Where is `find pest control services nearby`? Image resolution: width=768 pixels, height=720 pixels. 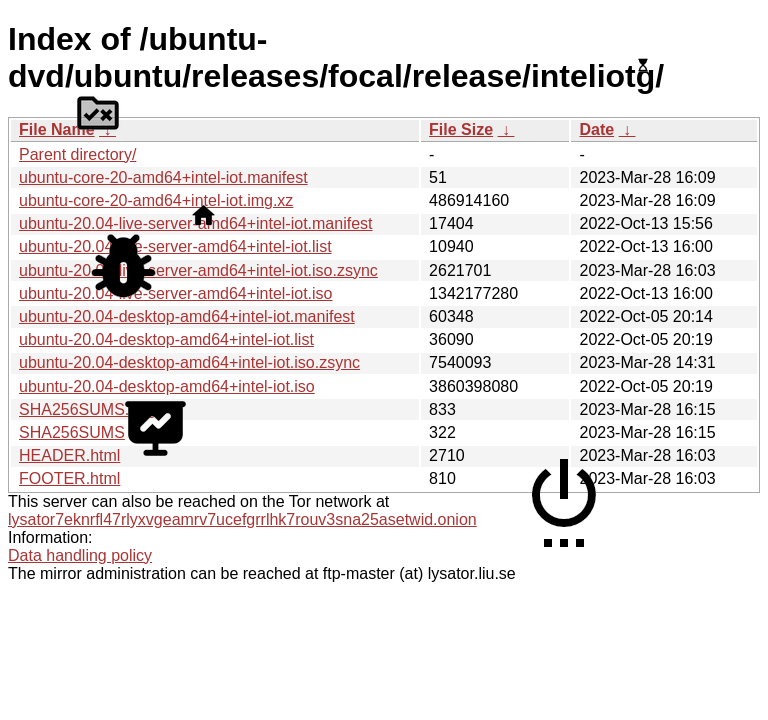 find pest control services nearby is located at coordinates (123, 265).